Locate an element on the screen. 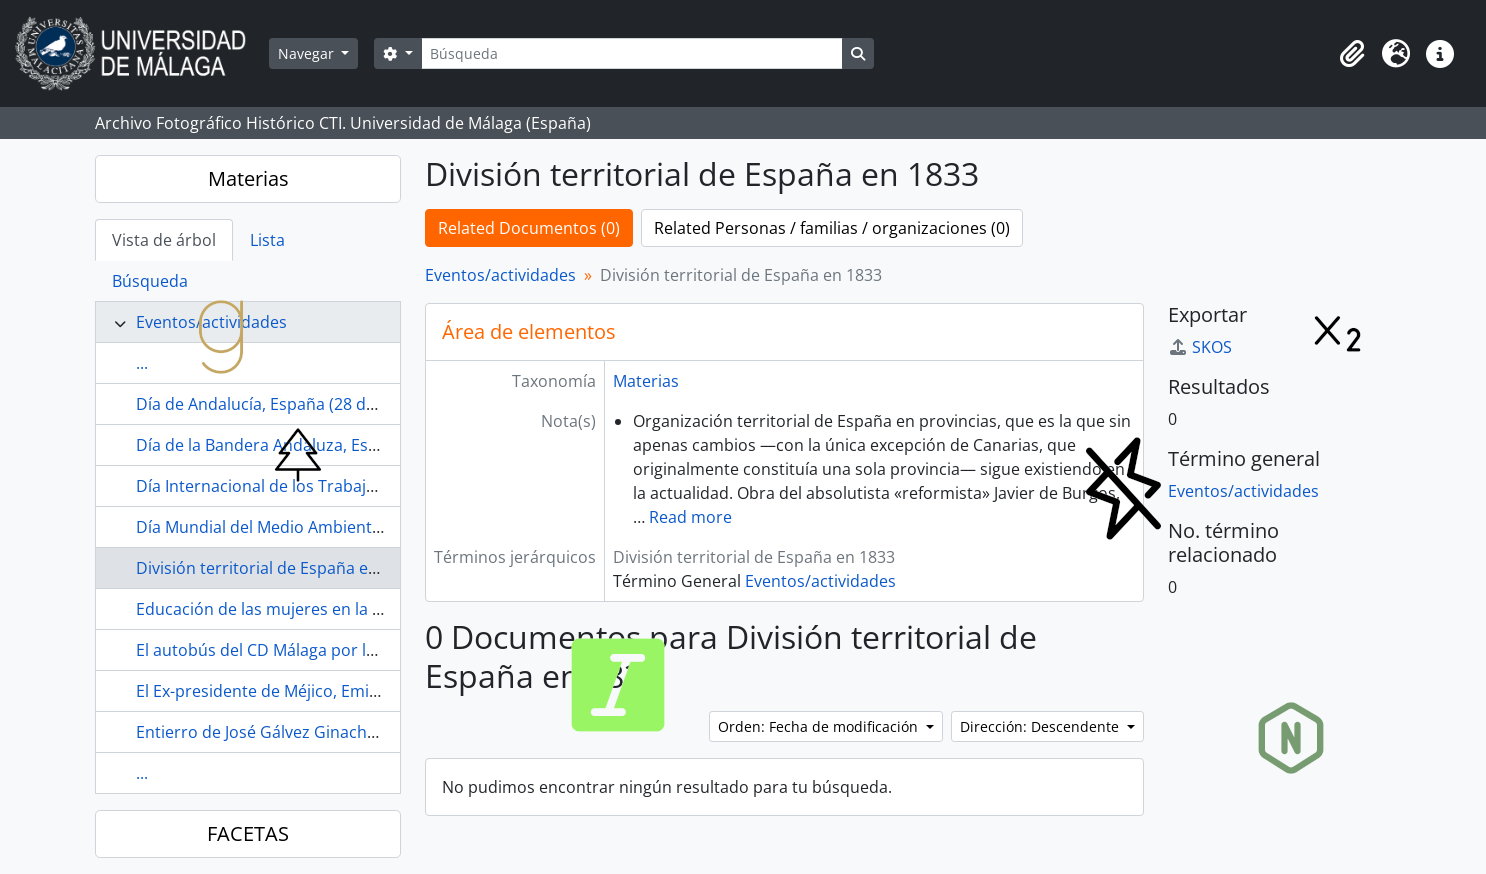 This screenshot has height=874, width=1486. indicates a node or network element is located at coordinates (1291, 738).